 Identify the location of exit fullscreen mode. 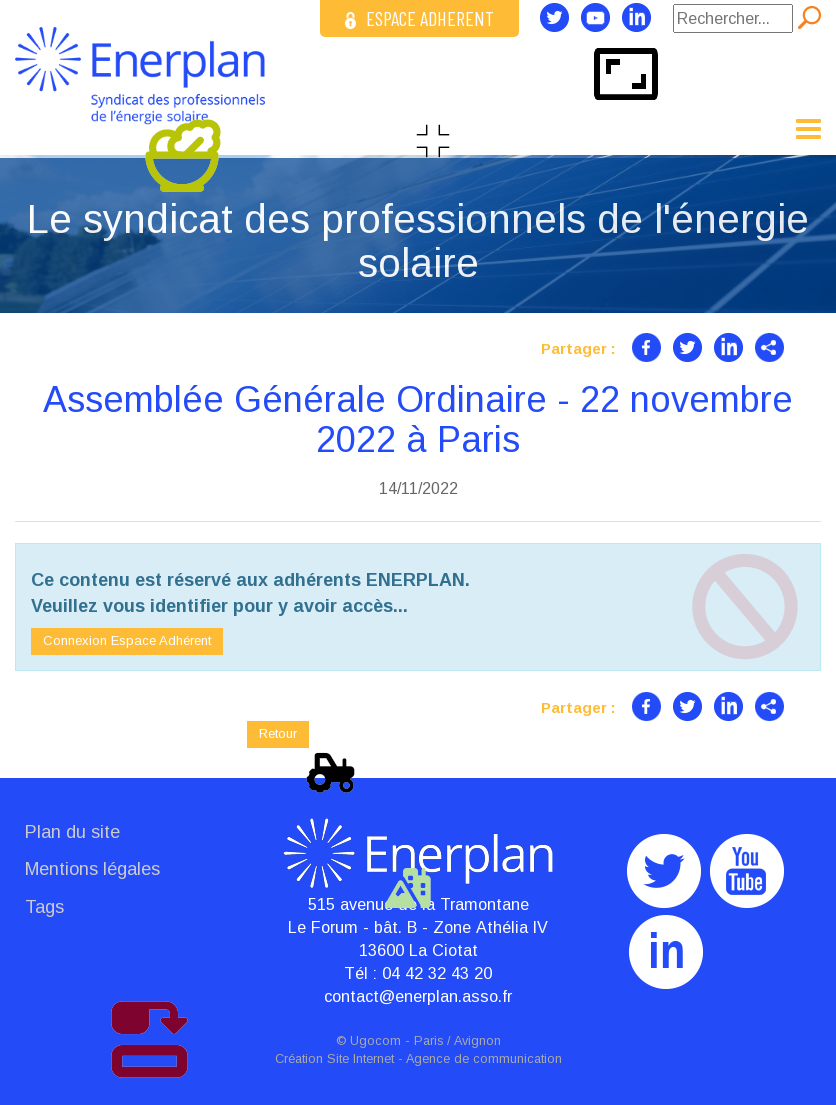
(433, 141).